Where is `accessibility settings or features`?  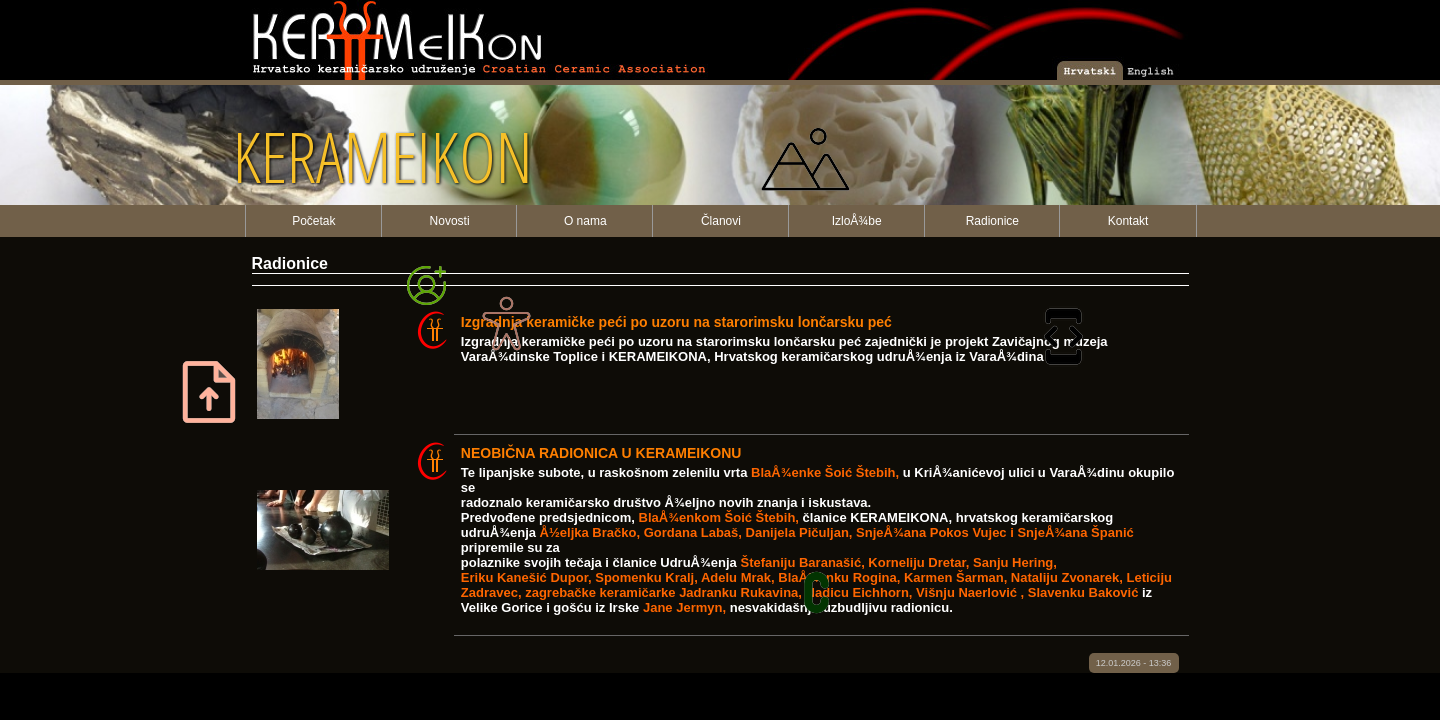
accessibility settings or features is located at coordinates (506, 324).